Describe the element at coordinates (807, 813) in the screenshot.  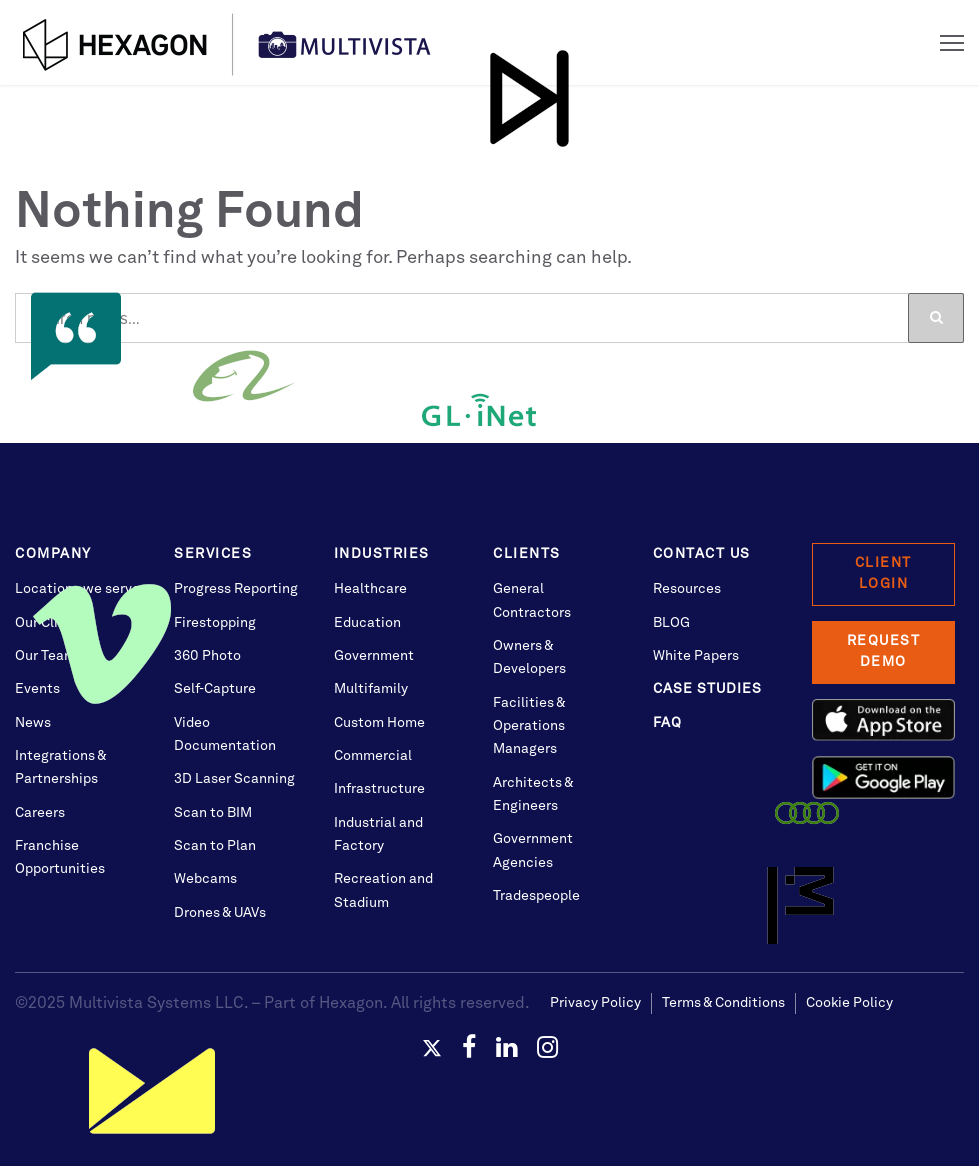
I see `Audi brand or vehicle information` at that location.